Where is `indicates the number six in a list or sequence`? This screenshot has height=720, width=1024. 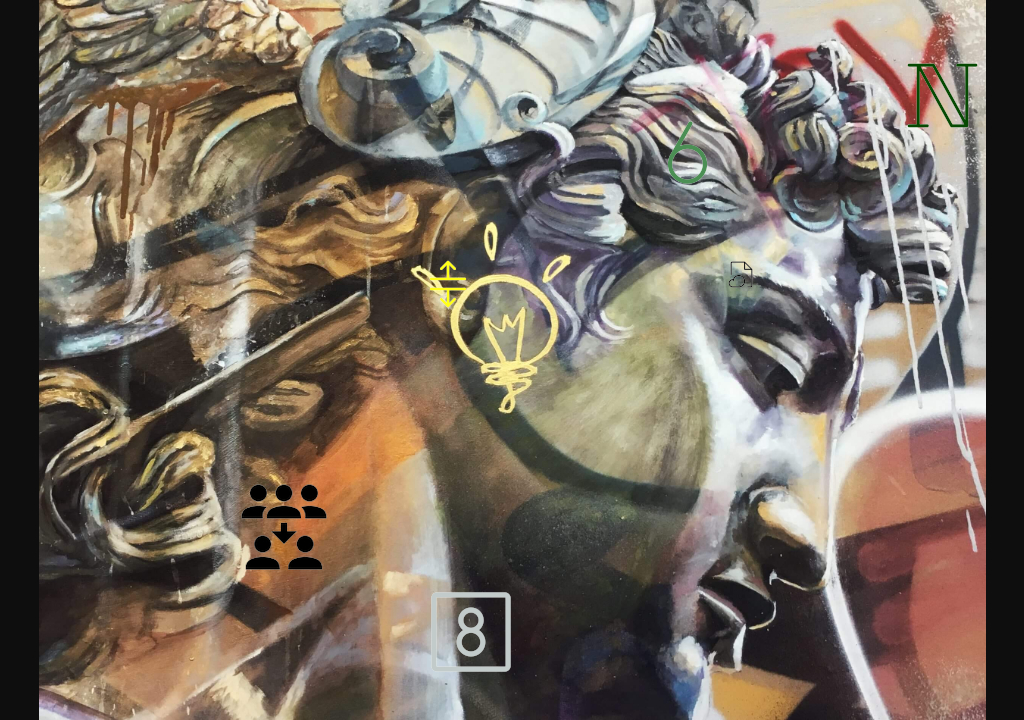 indicates the number six in a list or sequence is located at coordinates (687, 152).